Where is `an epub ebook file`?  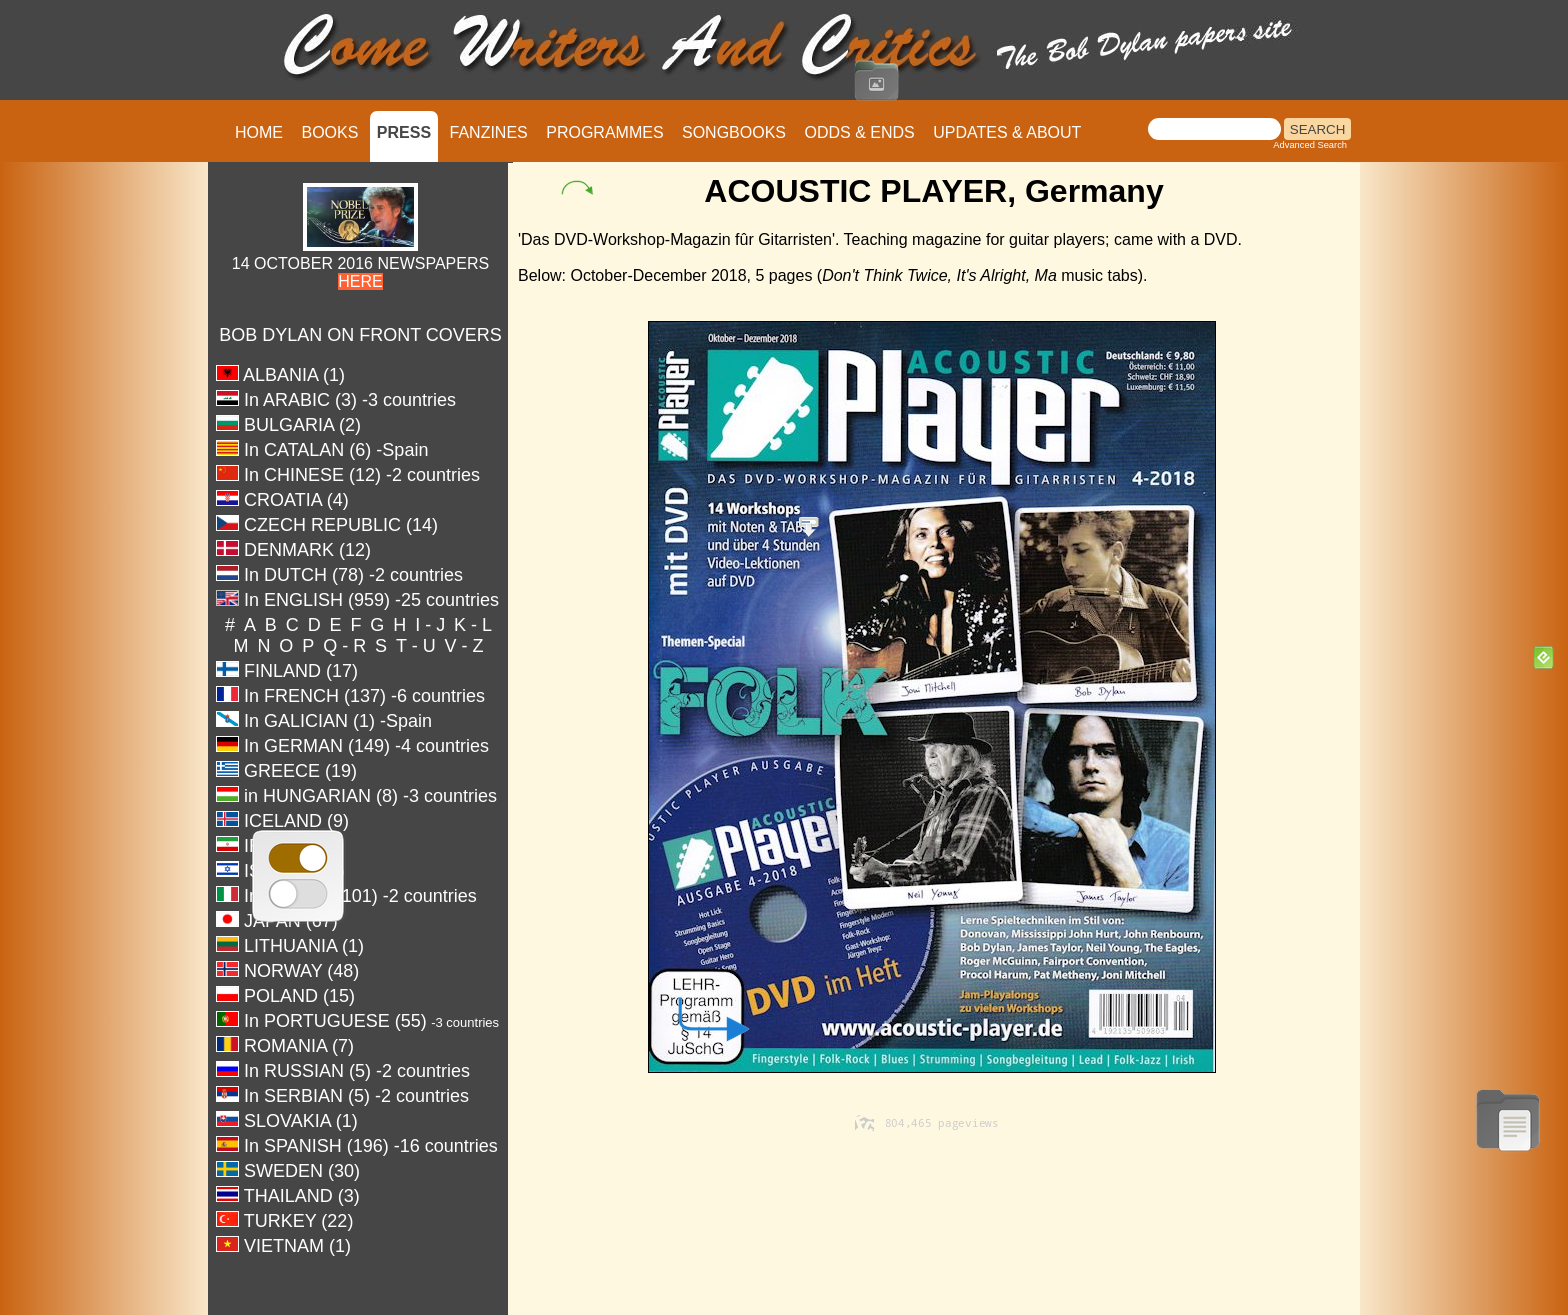
an epub ebook file is located at coordinates (1543, 657).